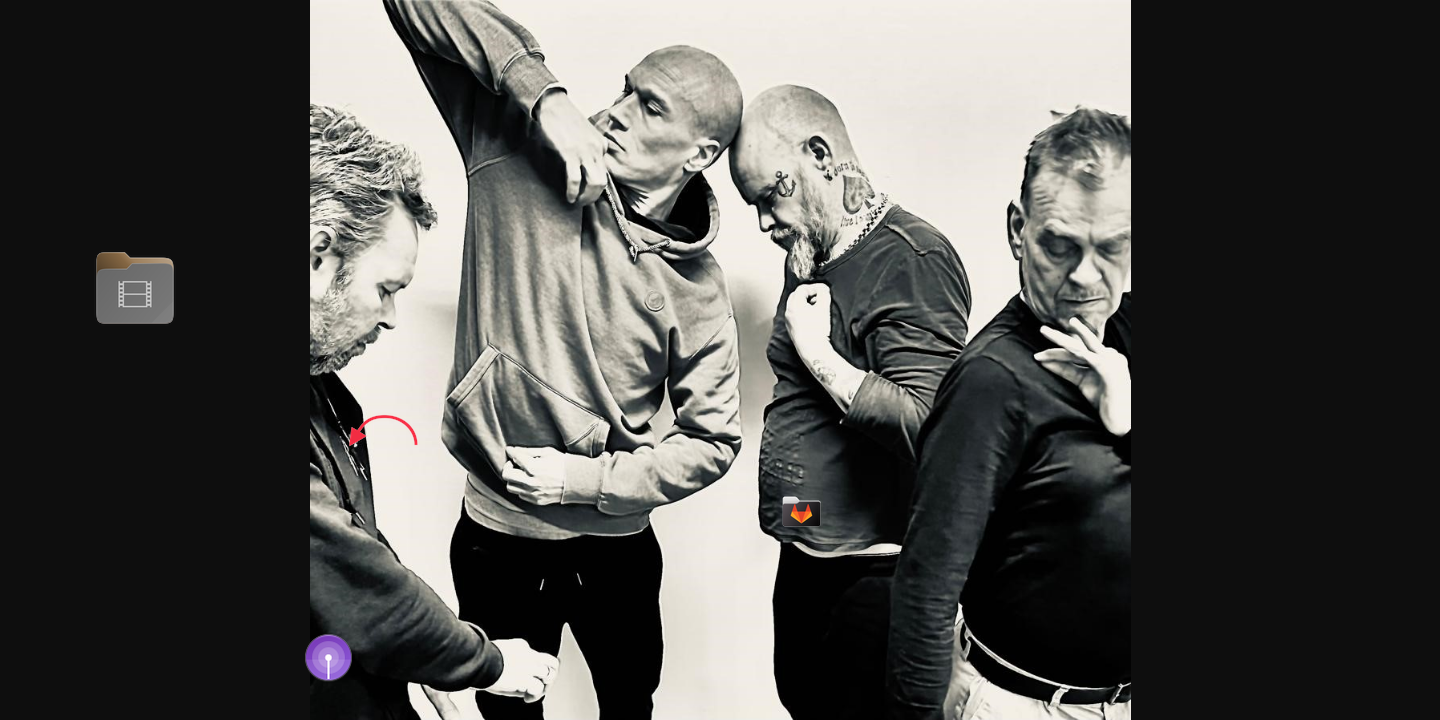  I want to click on open the podcasts app, so click(328, 657).